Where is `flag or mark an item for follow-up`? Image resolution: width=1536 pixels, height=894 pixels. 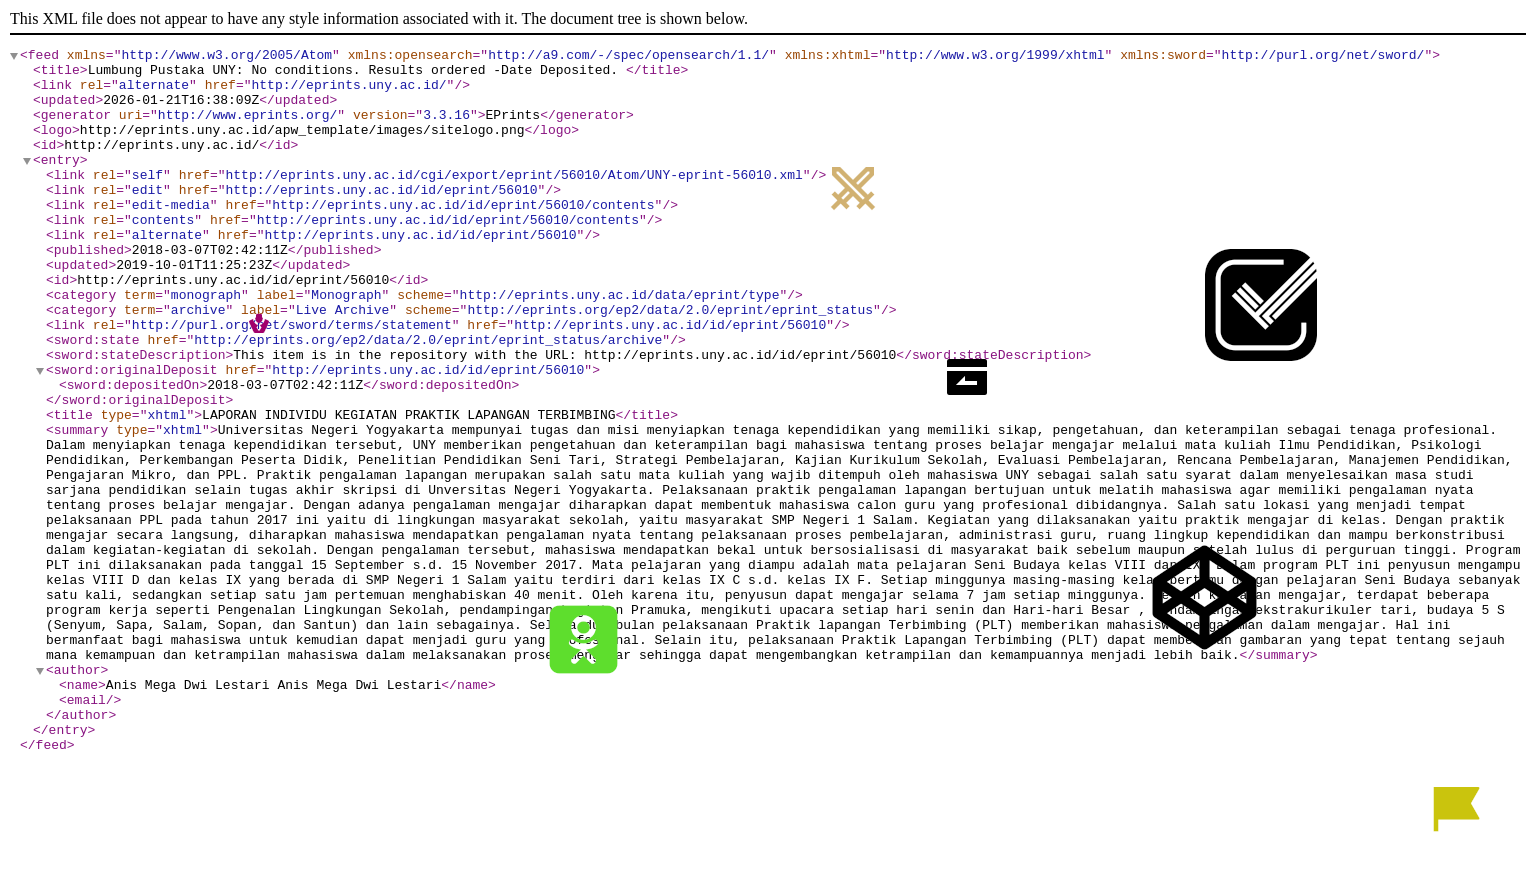 flag or mark an item for follow-up is located at coordinates (1457, 808).